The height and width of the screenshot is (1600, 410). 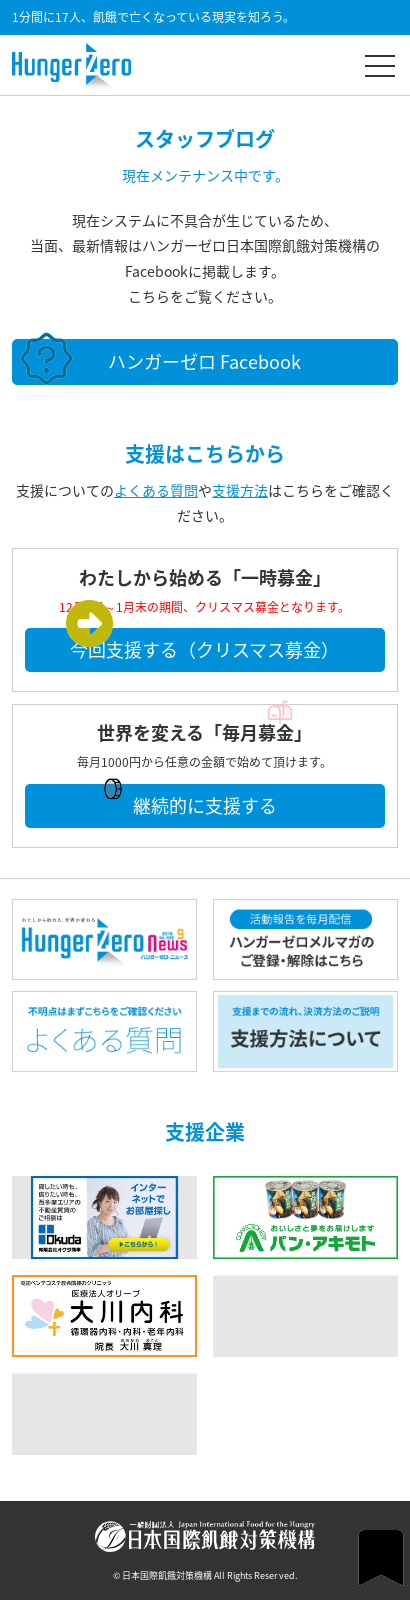 What do you see at coordinates (280, 713) in the screenshot?
I see `access your mailbox or inbox` at bounding box center [280, 713].